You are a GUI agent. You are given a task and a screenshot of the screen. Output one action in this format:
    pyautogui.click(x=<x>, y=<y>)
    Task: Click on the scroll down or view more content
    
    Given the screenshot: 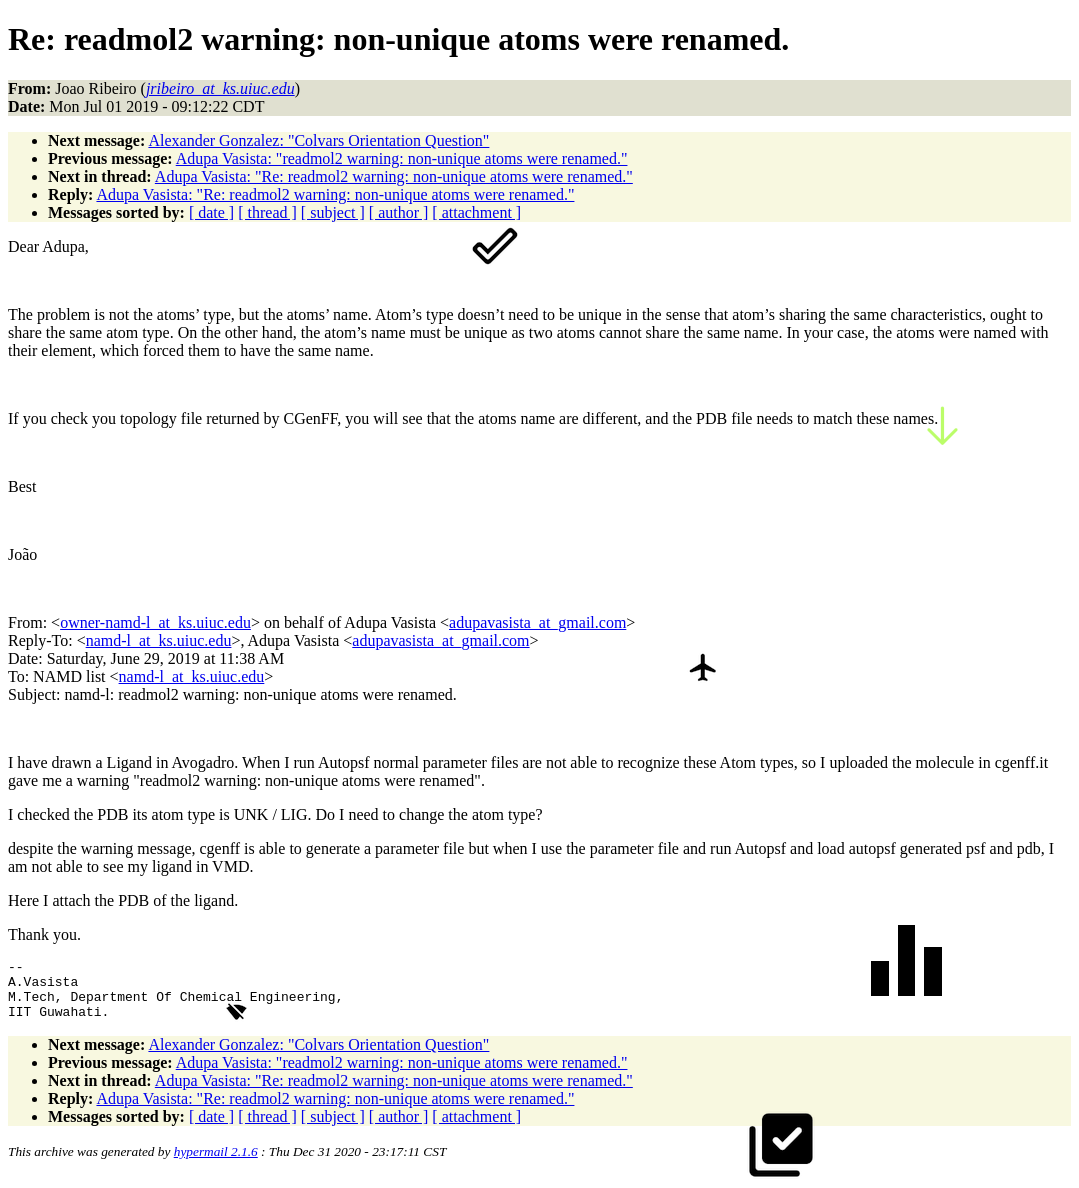 What is the action you would take?
    pyautogui.click(x=943, y=426)
    